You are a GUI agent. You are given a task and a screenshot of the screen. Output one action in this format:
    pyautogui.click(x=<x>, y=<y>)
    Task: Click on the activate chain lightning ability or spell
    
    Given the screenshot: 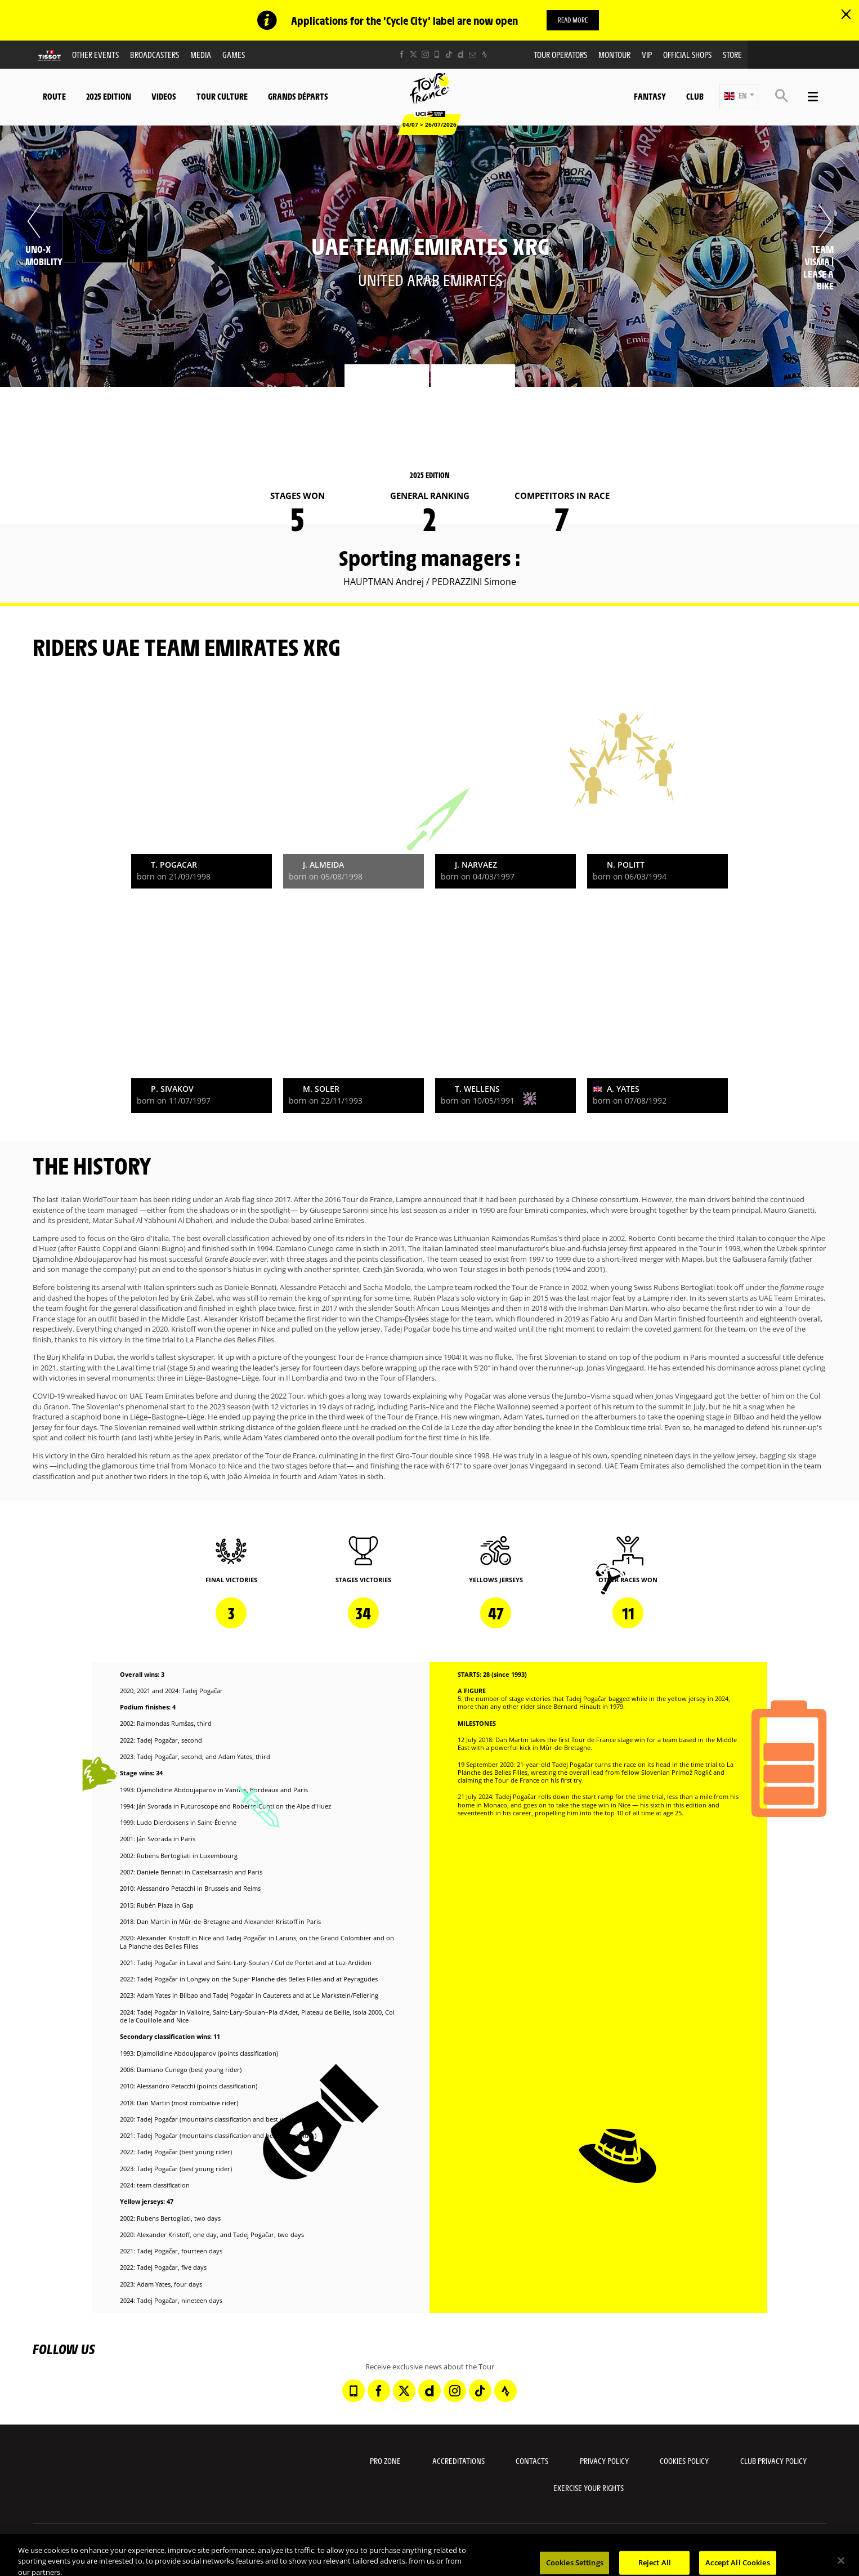 What is the action you would take?
    pyautogui.click(x=622, y=760)
    